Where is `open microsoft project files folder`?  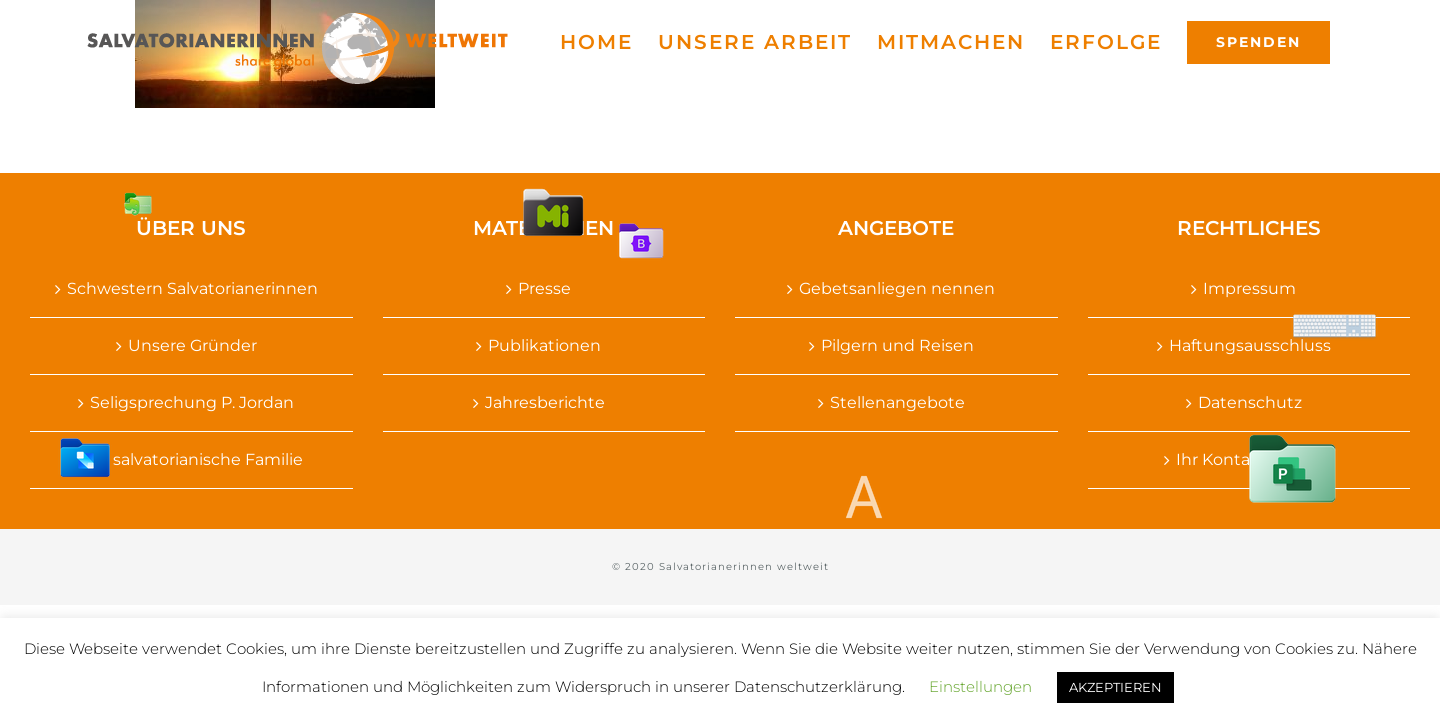
open microsoft project files folder is located at coordinates (1292, 471).